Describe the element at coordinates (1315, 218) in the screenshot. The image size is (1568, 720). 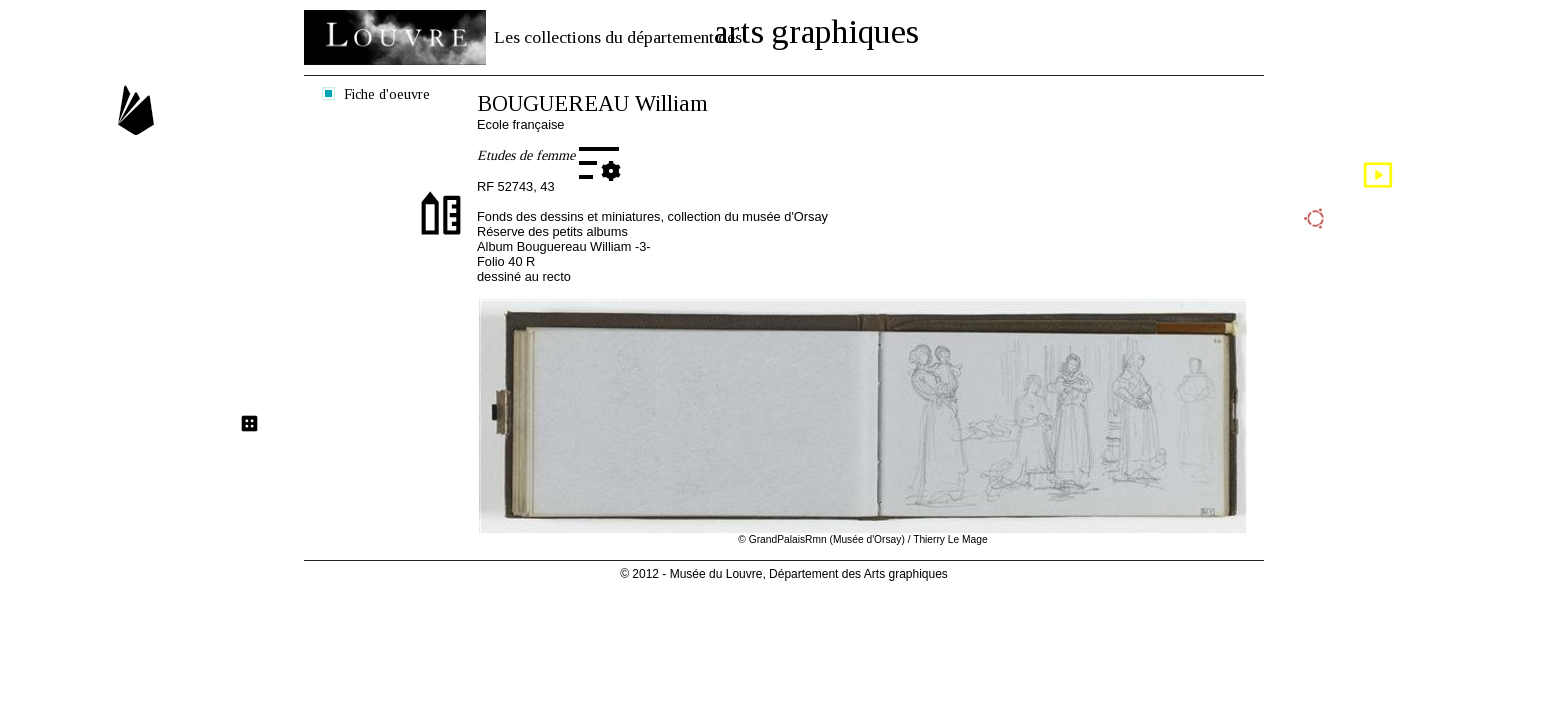
I see `ubuntu operating system logo` at that location.